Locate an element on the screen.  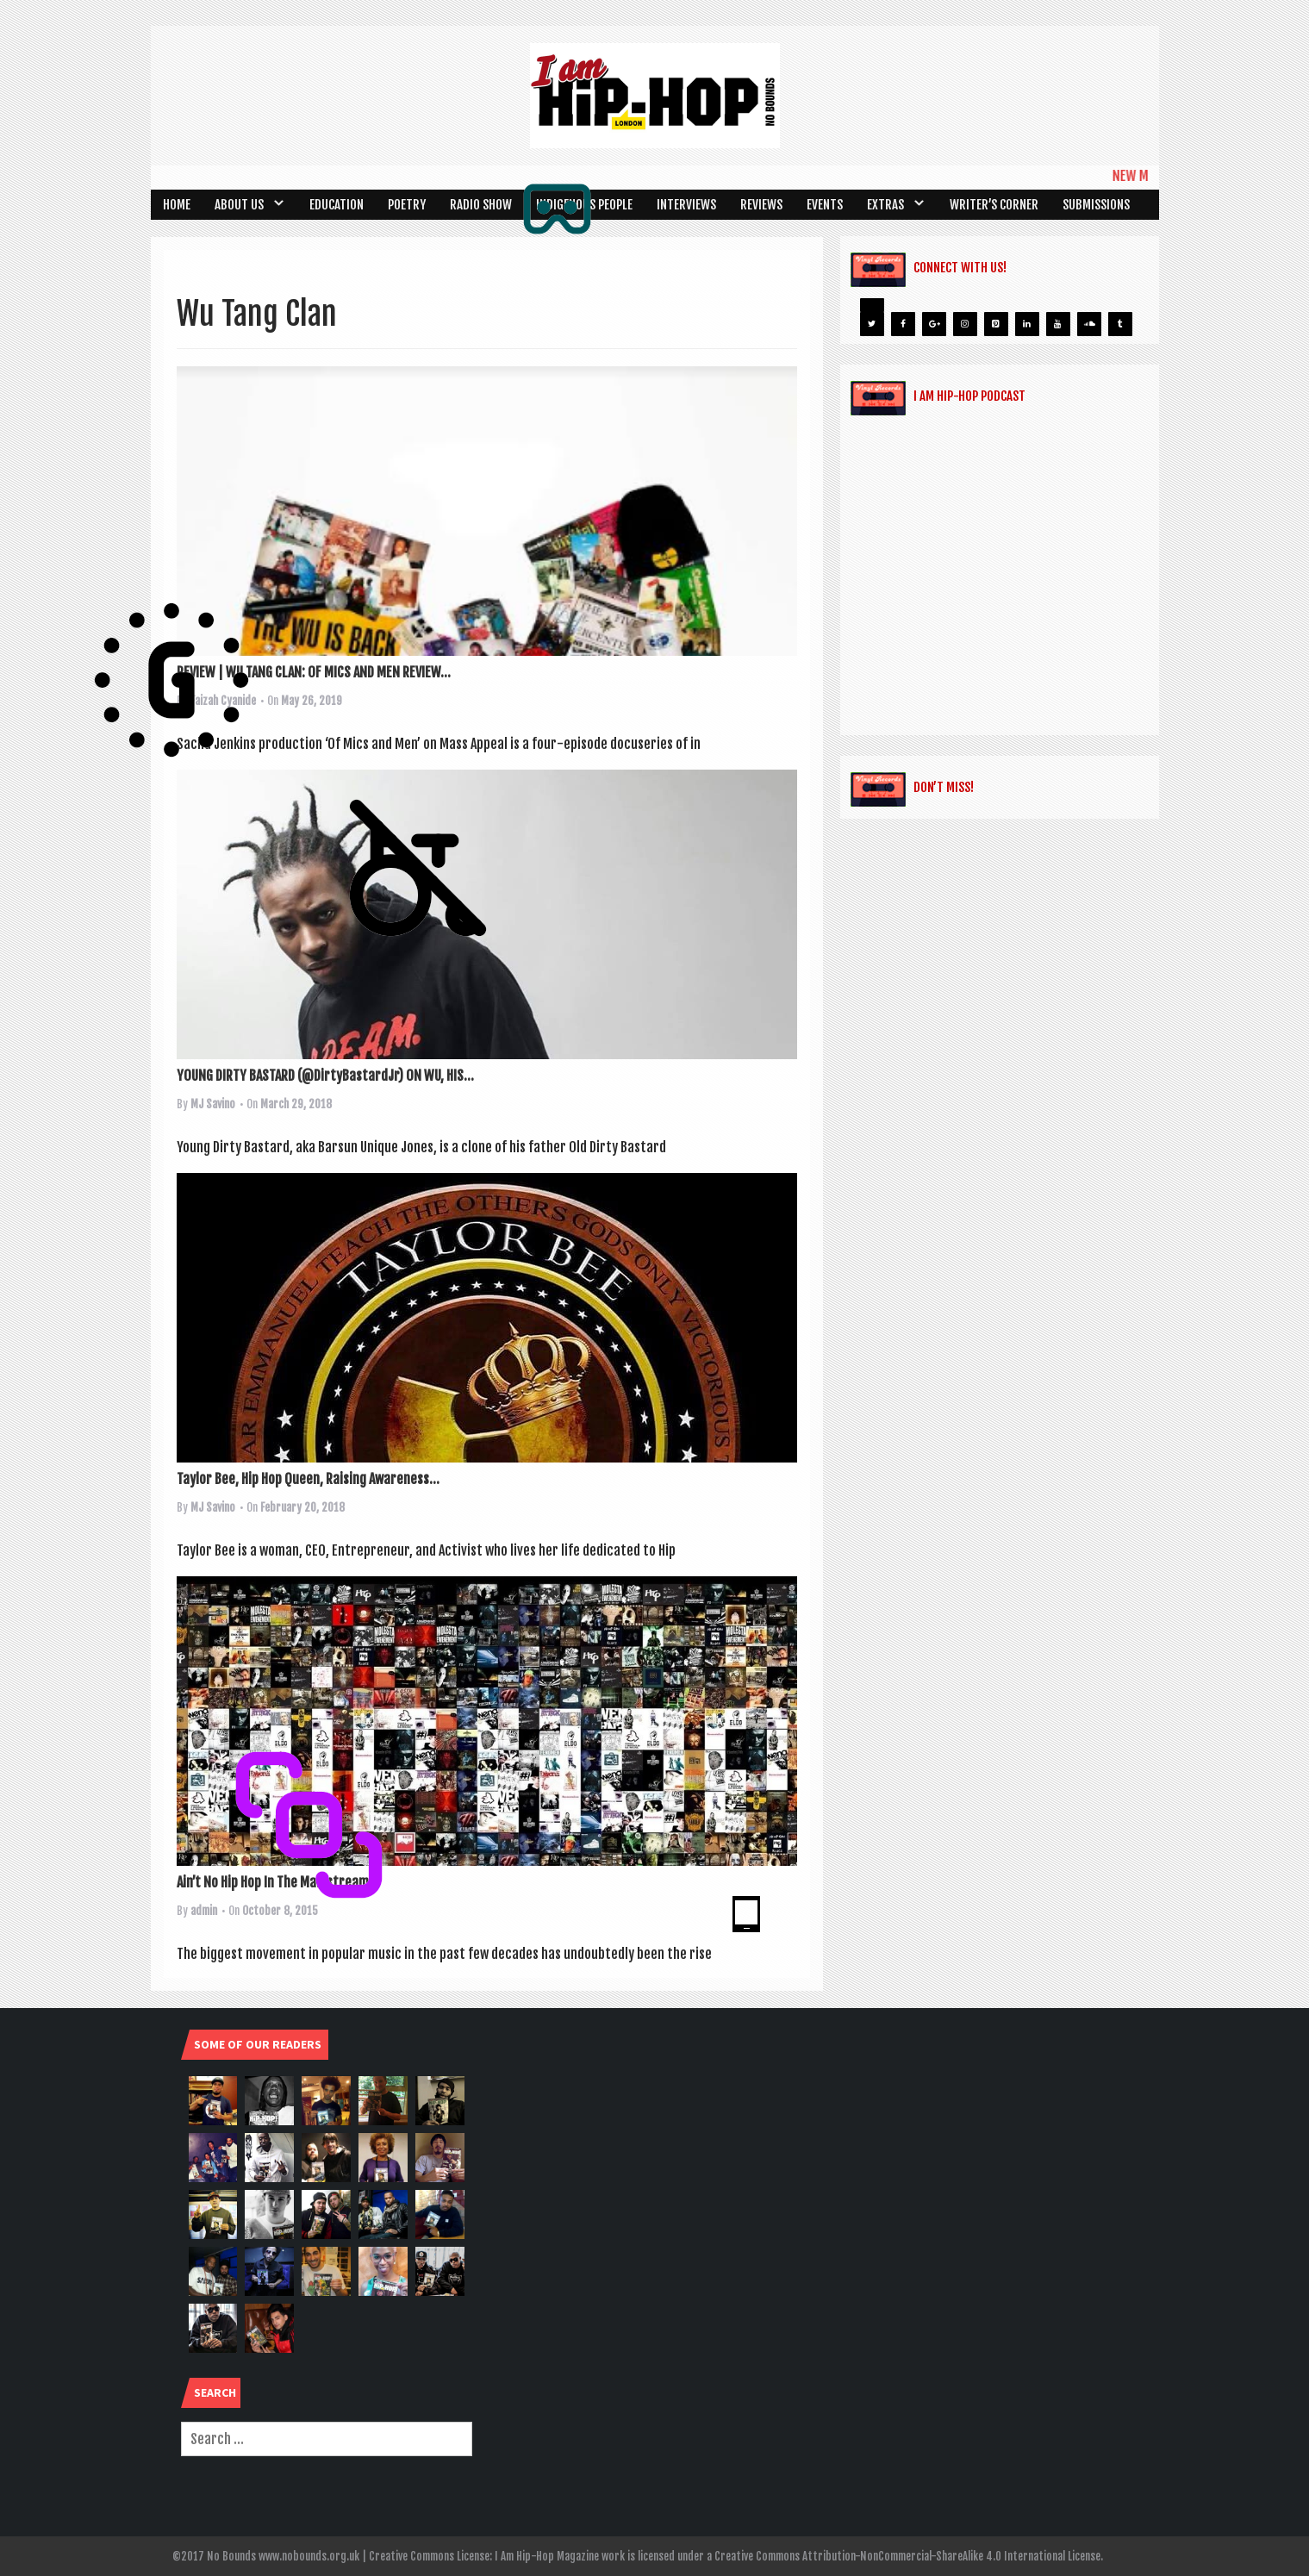
access virtual reality or VR mode is located at coordinates (557, 207).